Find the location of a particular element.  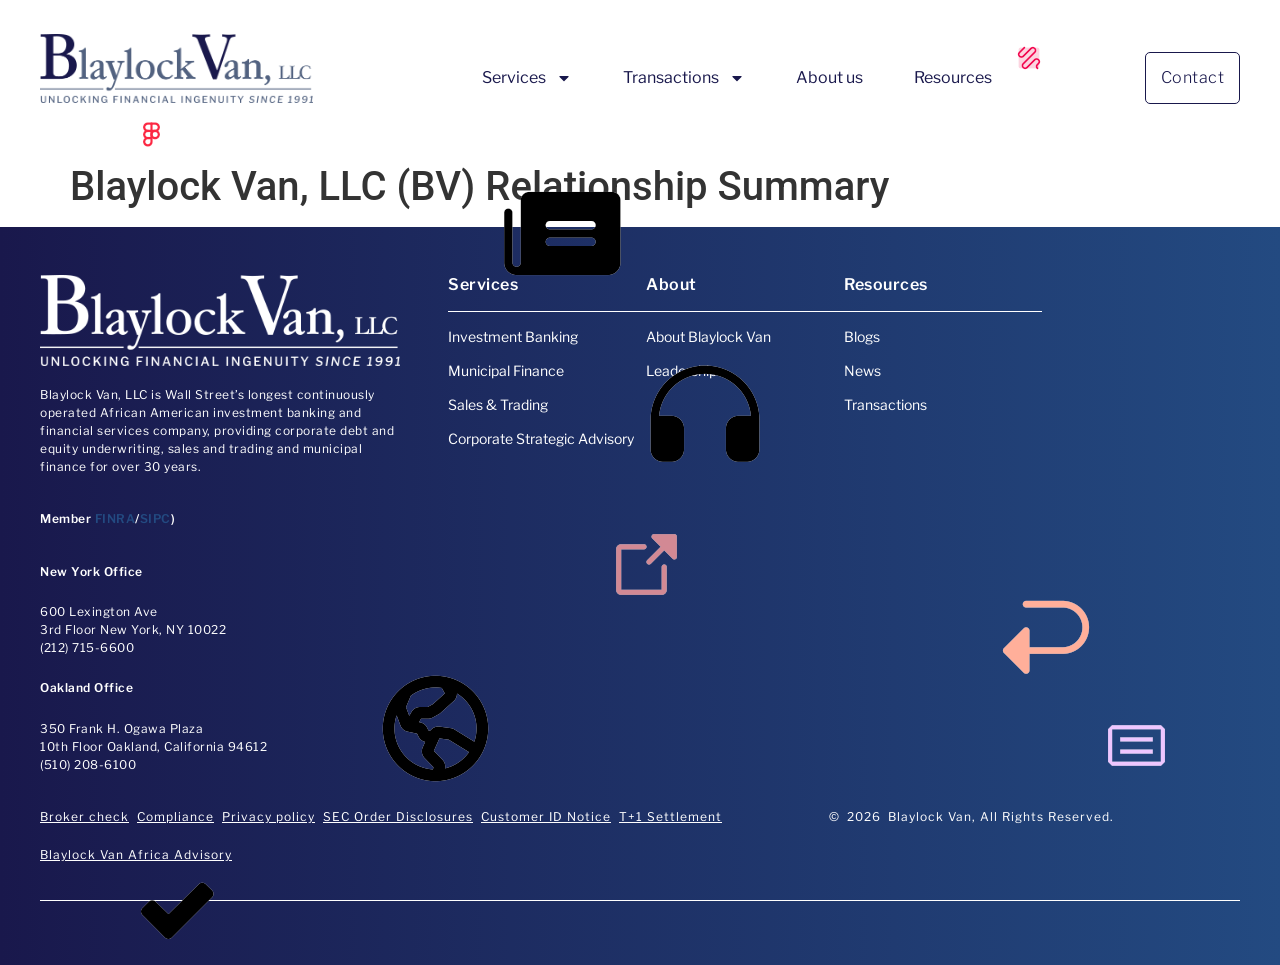

open figma design file is located at coordinates (151, 134).